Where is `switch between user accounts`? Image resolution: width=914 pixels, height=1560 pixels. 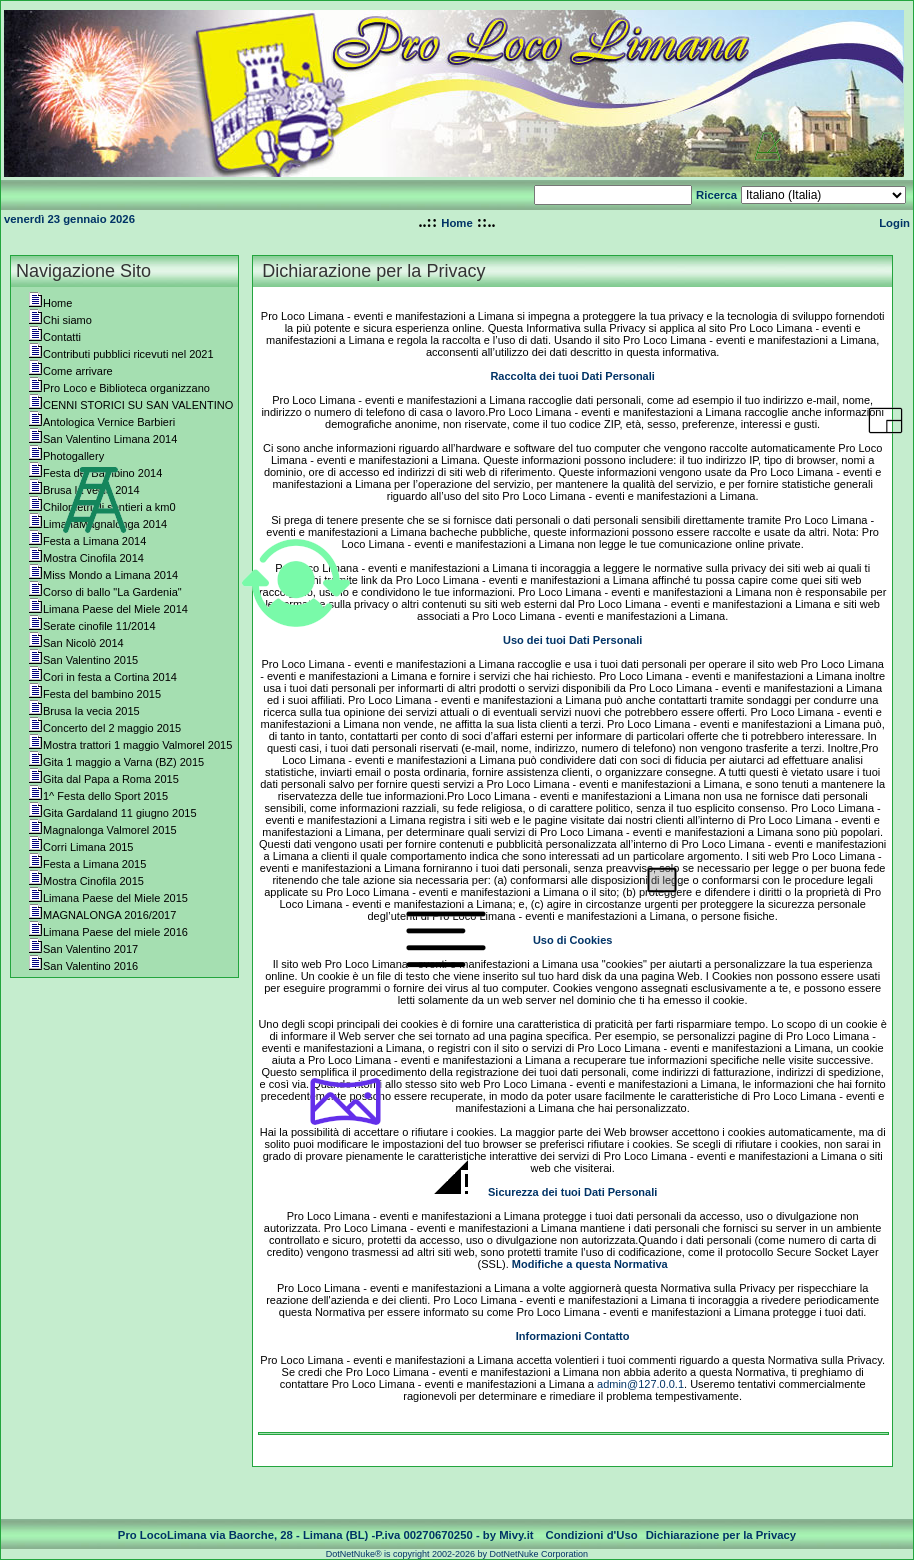
switch between user accounts is located at coordinates (296, 583).